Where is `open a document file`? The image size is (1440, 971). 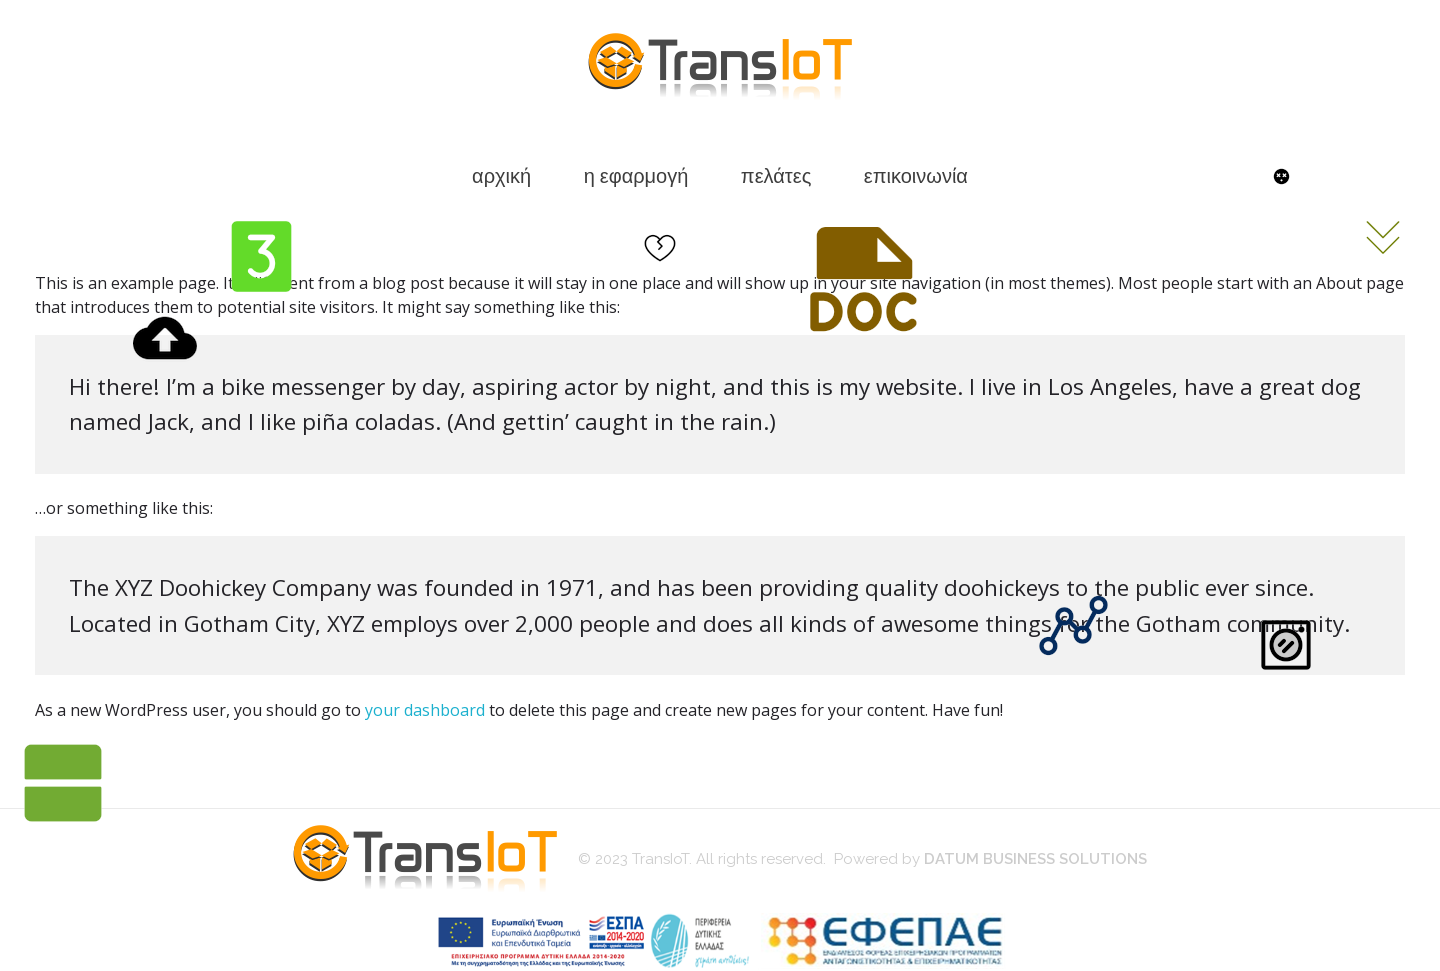 open a document file is located at coordinates (864, 283).